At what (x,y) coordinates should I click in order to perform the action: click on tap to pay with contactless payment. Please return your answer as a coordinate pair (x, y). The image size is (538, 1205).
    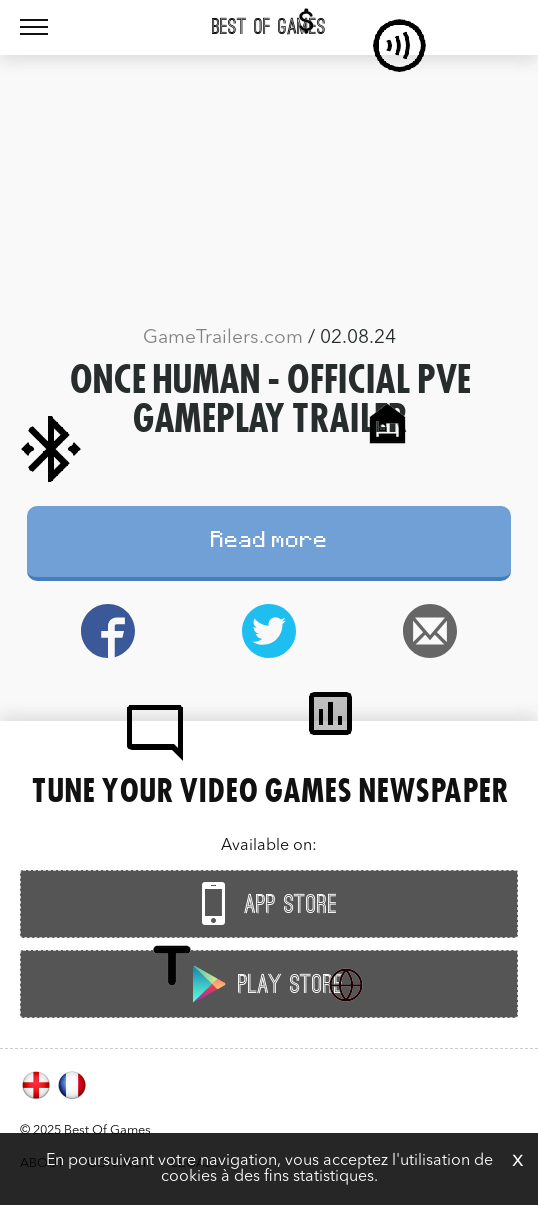
    Looking at the image, I should click on (399, 45).